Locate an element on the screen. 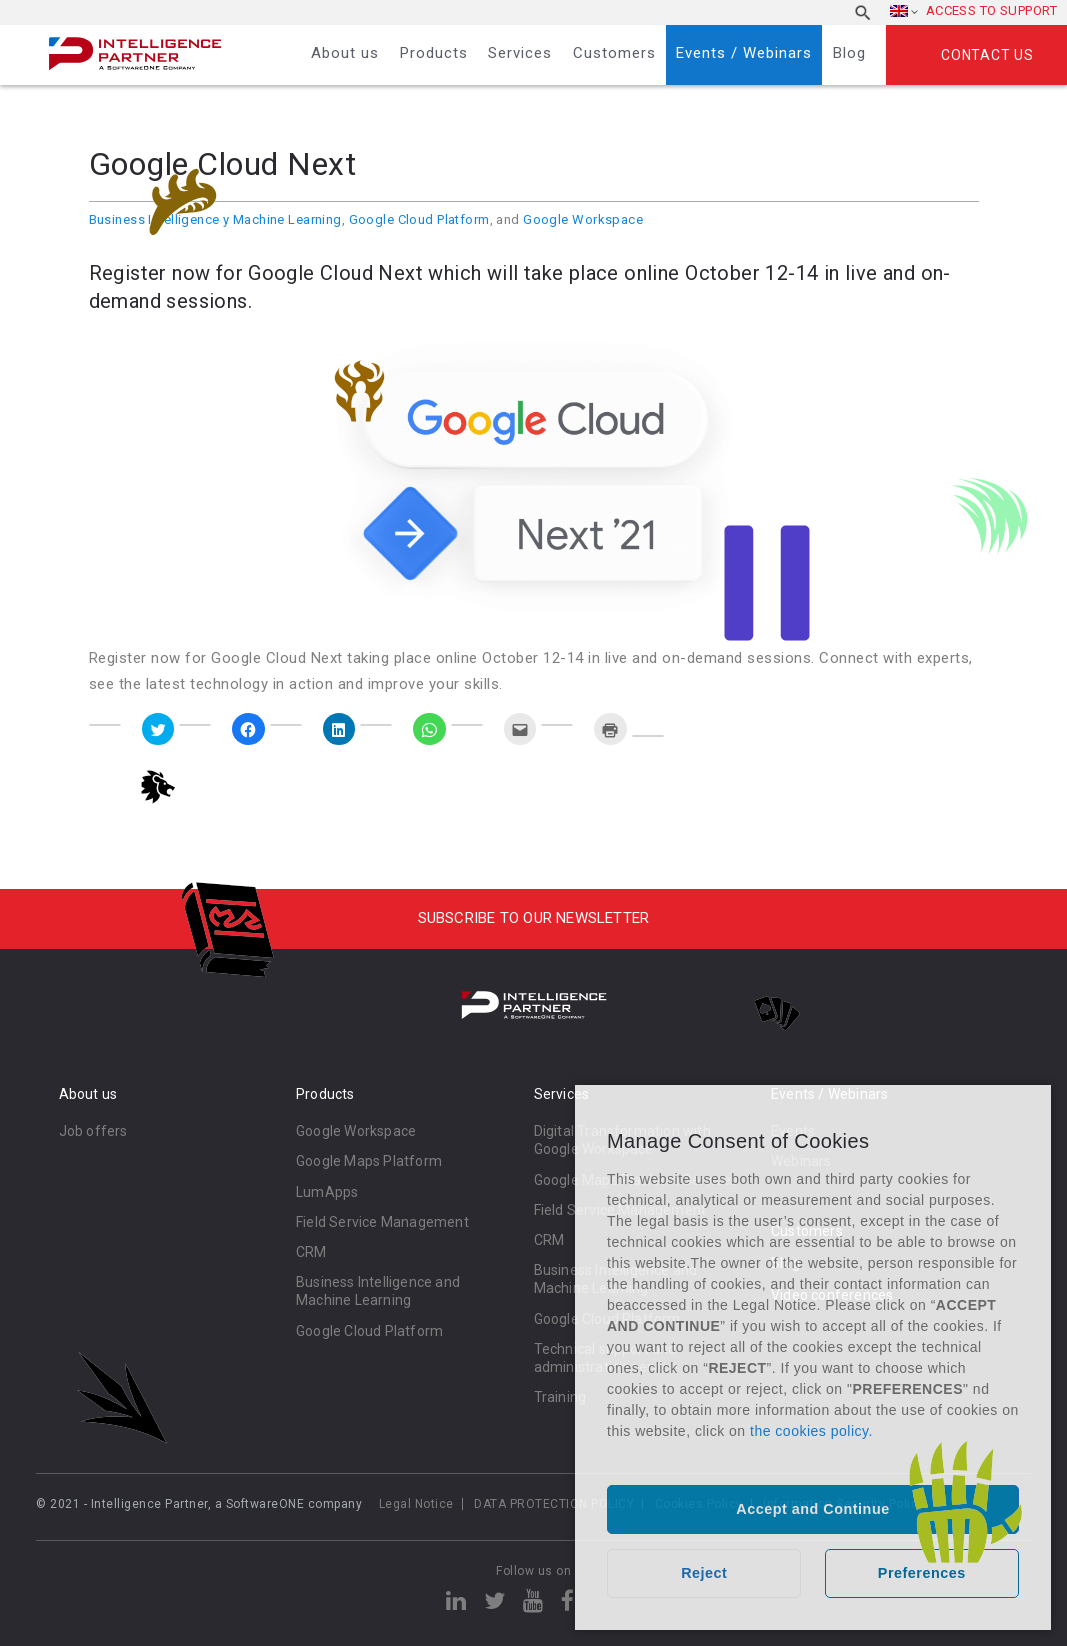  equip or select paper arrows as ammunition is located at coordinates (121, 1397).